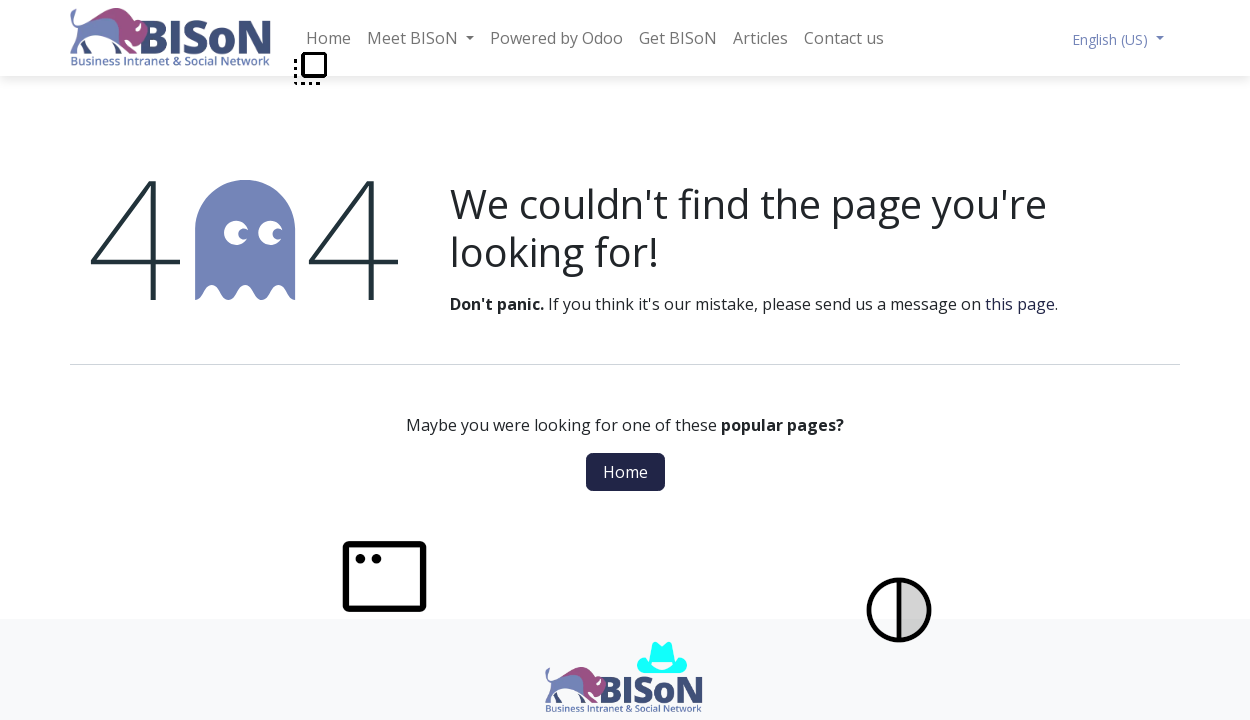  Describe the element at coordinates (662, 659) in the screenshot. I see `select western or country theme` at that location.